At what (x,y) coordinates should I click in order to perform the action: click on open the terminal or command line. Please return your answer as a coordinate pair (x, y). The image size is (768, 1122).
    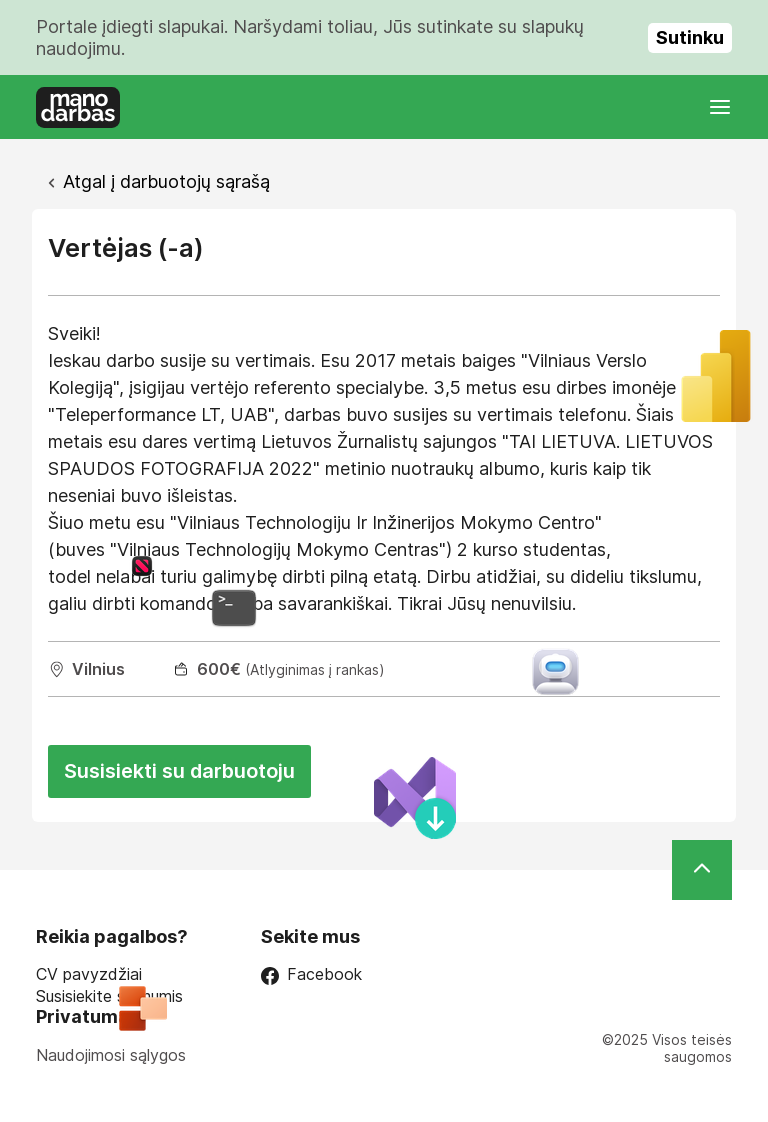
    Looking at the image, I should click on (234, 608).